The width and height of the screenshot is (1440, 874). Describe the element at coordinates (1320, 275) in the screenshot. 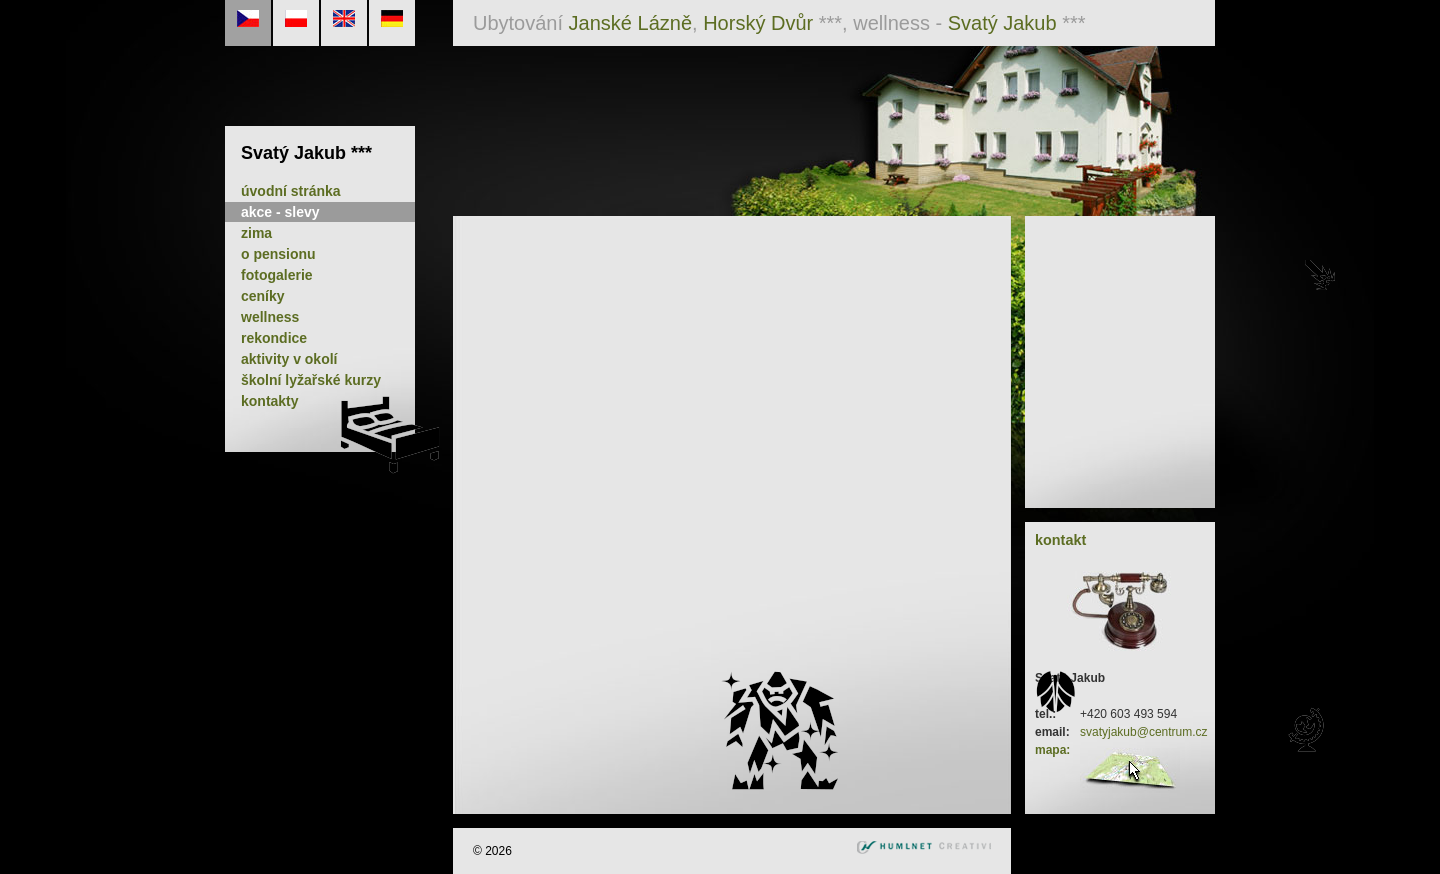

I see `activate a beam or energy attack` at that location.